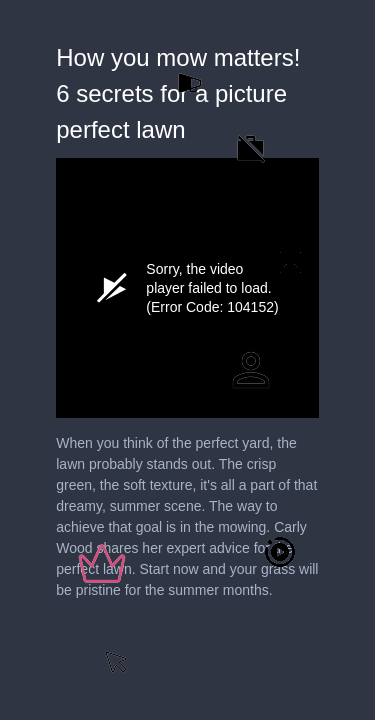  I want to click on enable motion photos capture, so click(280, 552).